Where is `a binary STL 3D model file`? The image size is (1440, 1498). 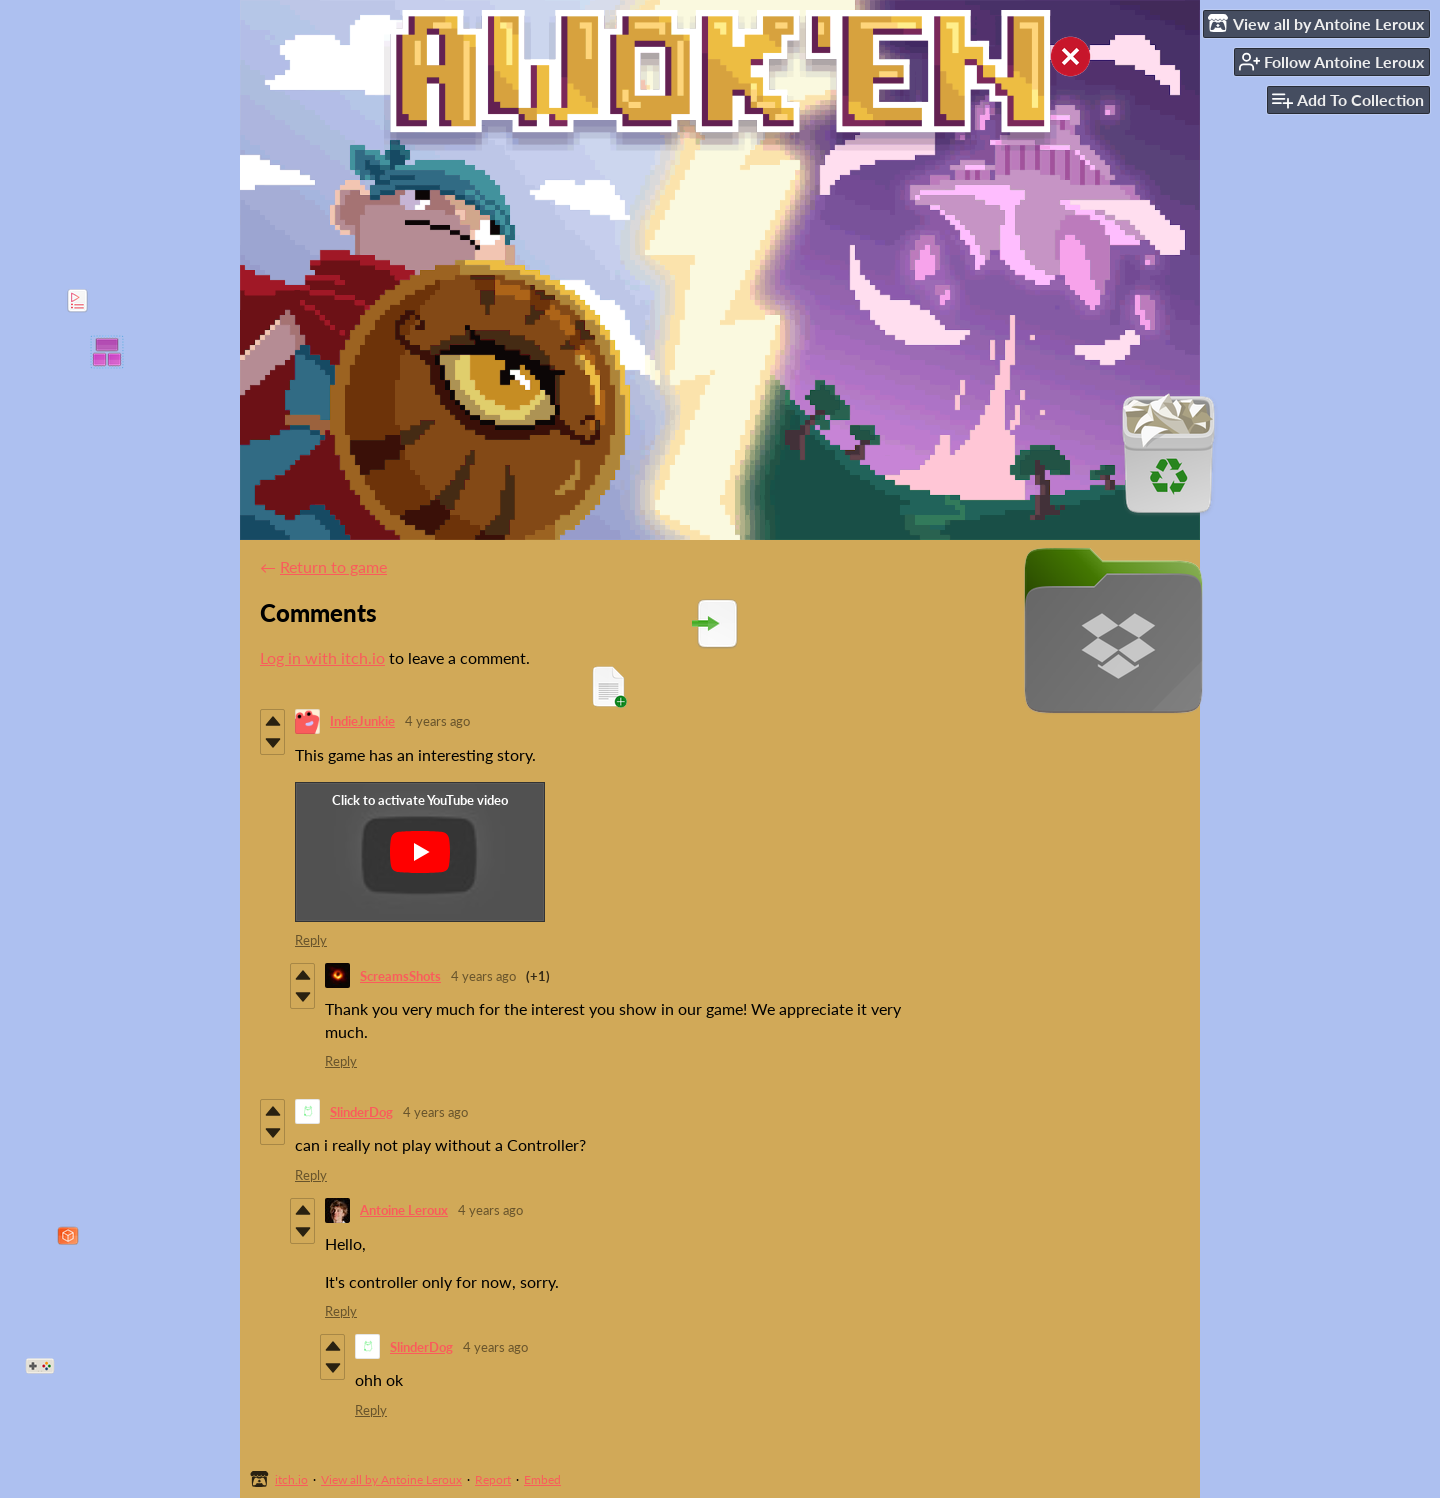
a binary STL 3D model file is located at coordinates (68, 1235).